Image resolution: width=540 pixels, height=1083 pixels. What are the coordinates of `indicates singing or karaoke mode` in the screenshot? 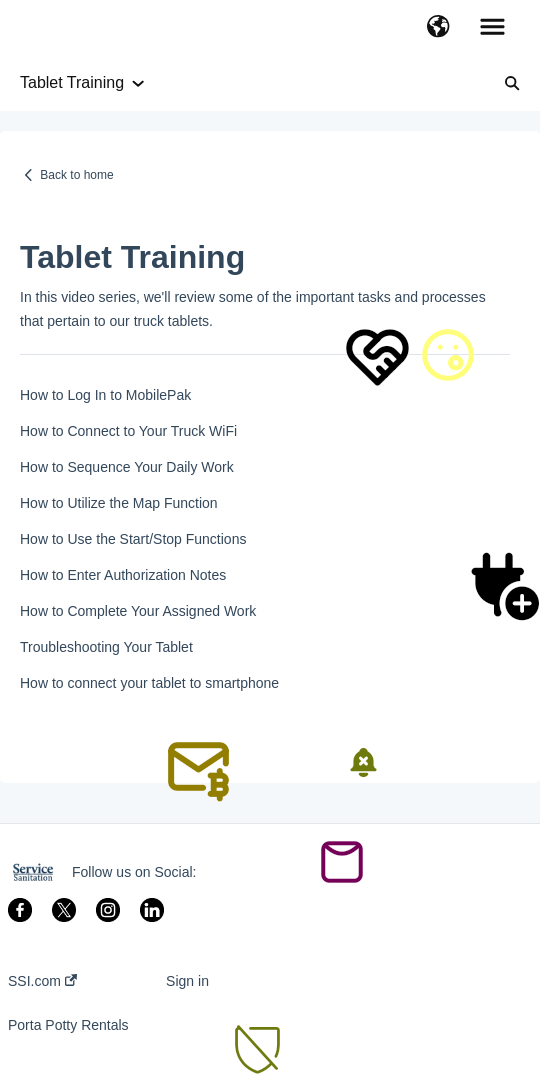 It's located at (448, 355).